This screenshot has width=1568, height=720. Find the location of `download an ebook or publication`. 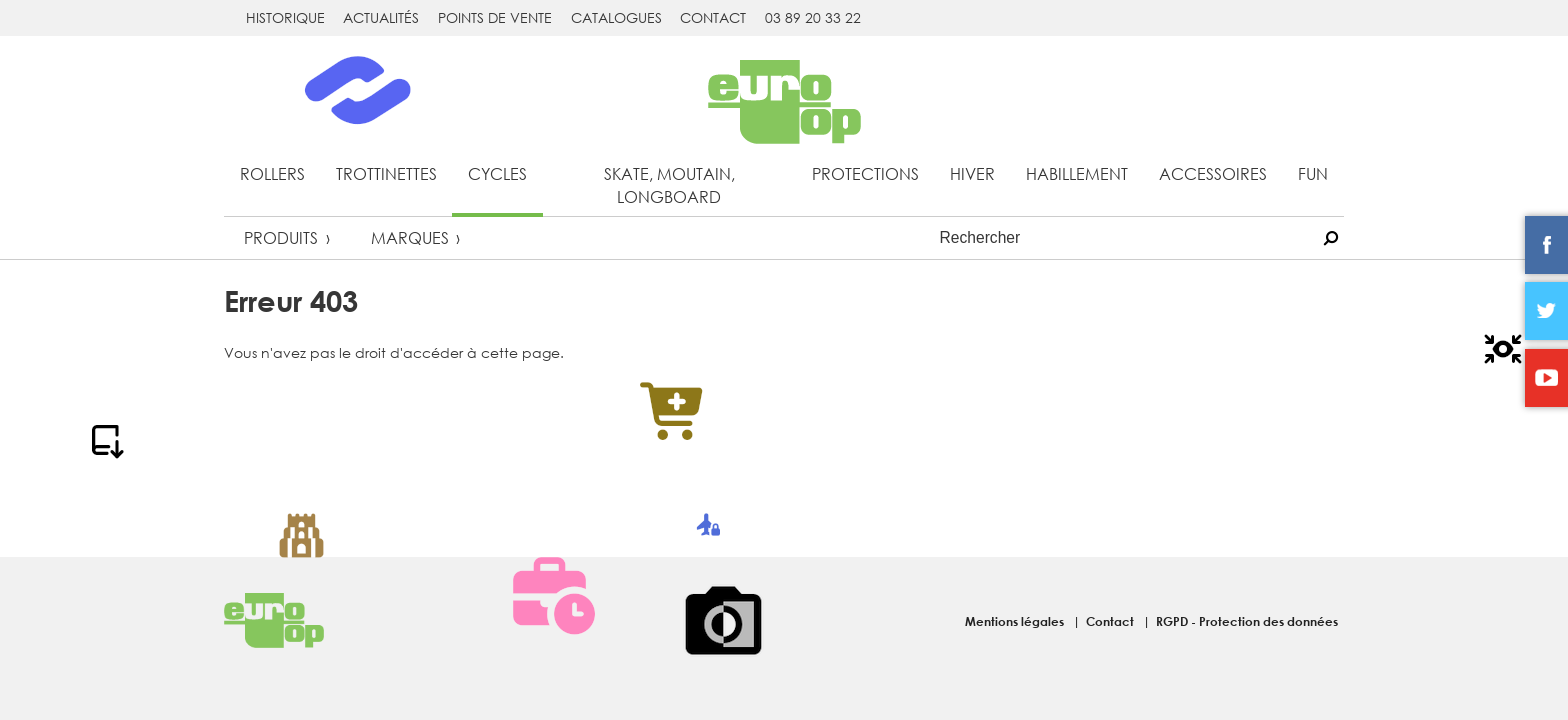

download an ebook or publication is located at coordinates (107, 440).